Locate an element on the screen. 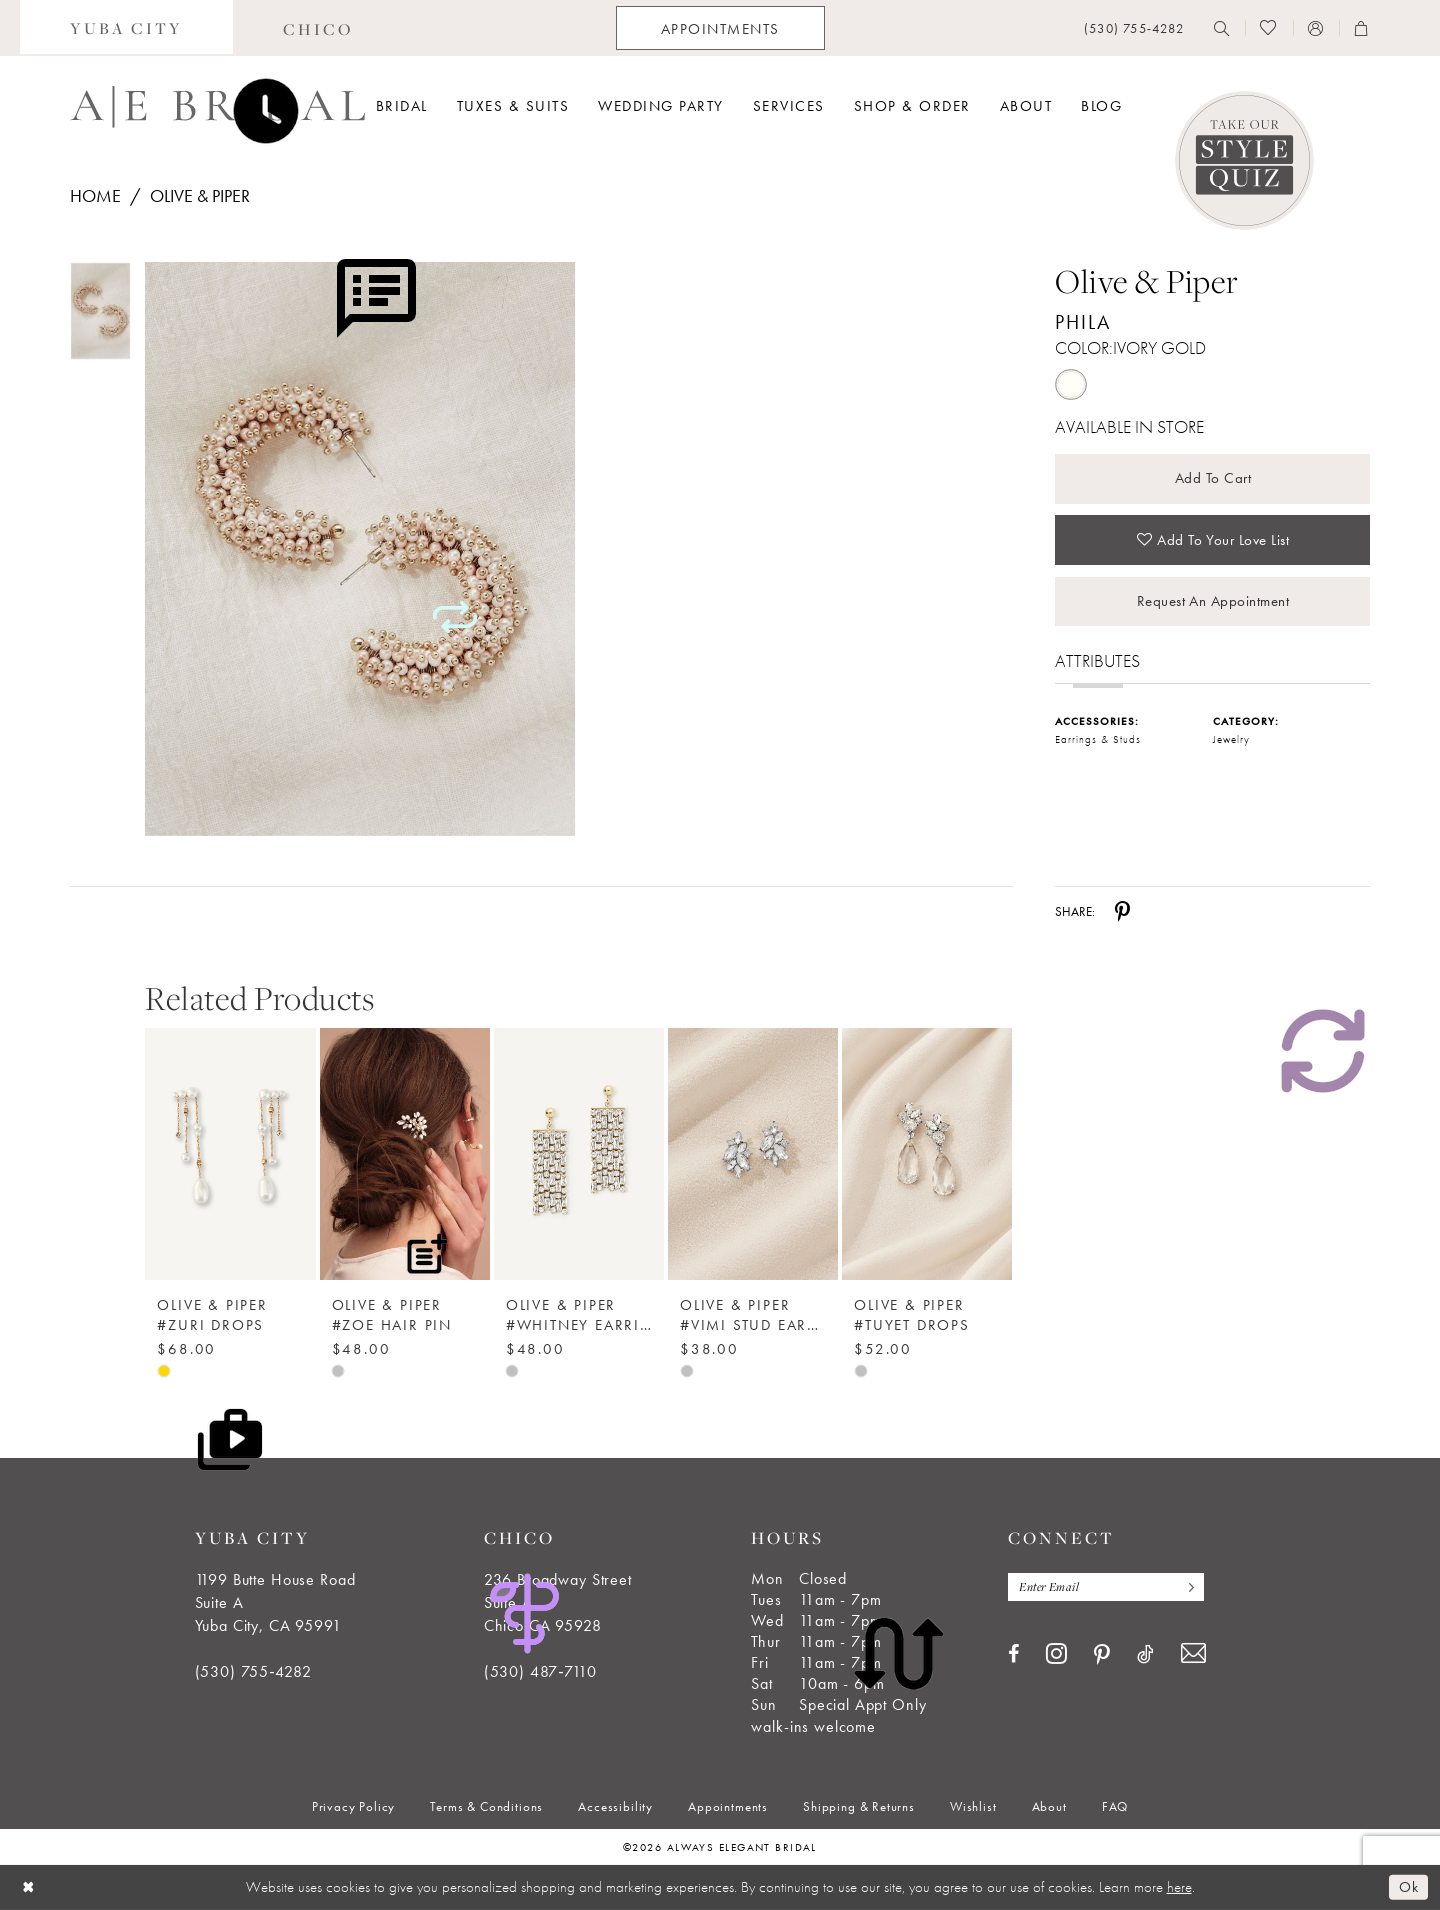  access health or medical services is located at coordinates (527, 1613).